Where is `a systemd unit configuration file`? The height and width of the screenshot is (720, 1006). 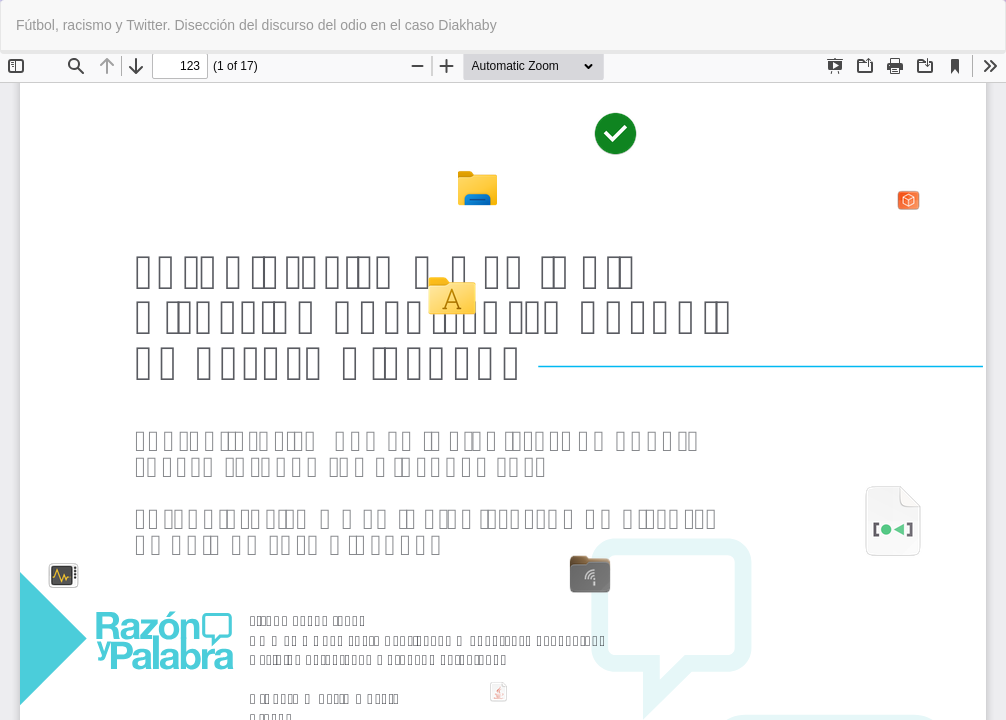
a systemd unit configuration file is located at coordinates (893, 521).